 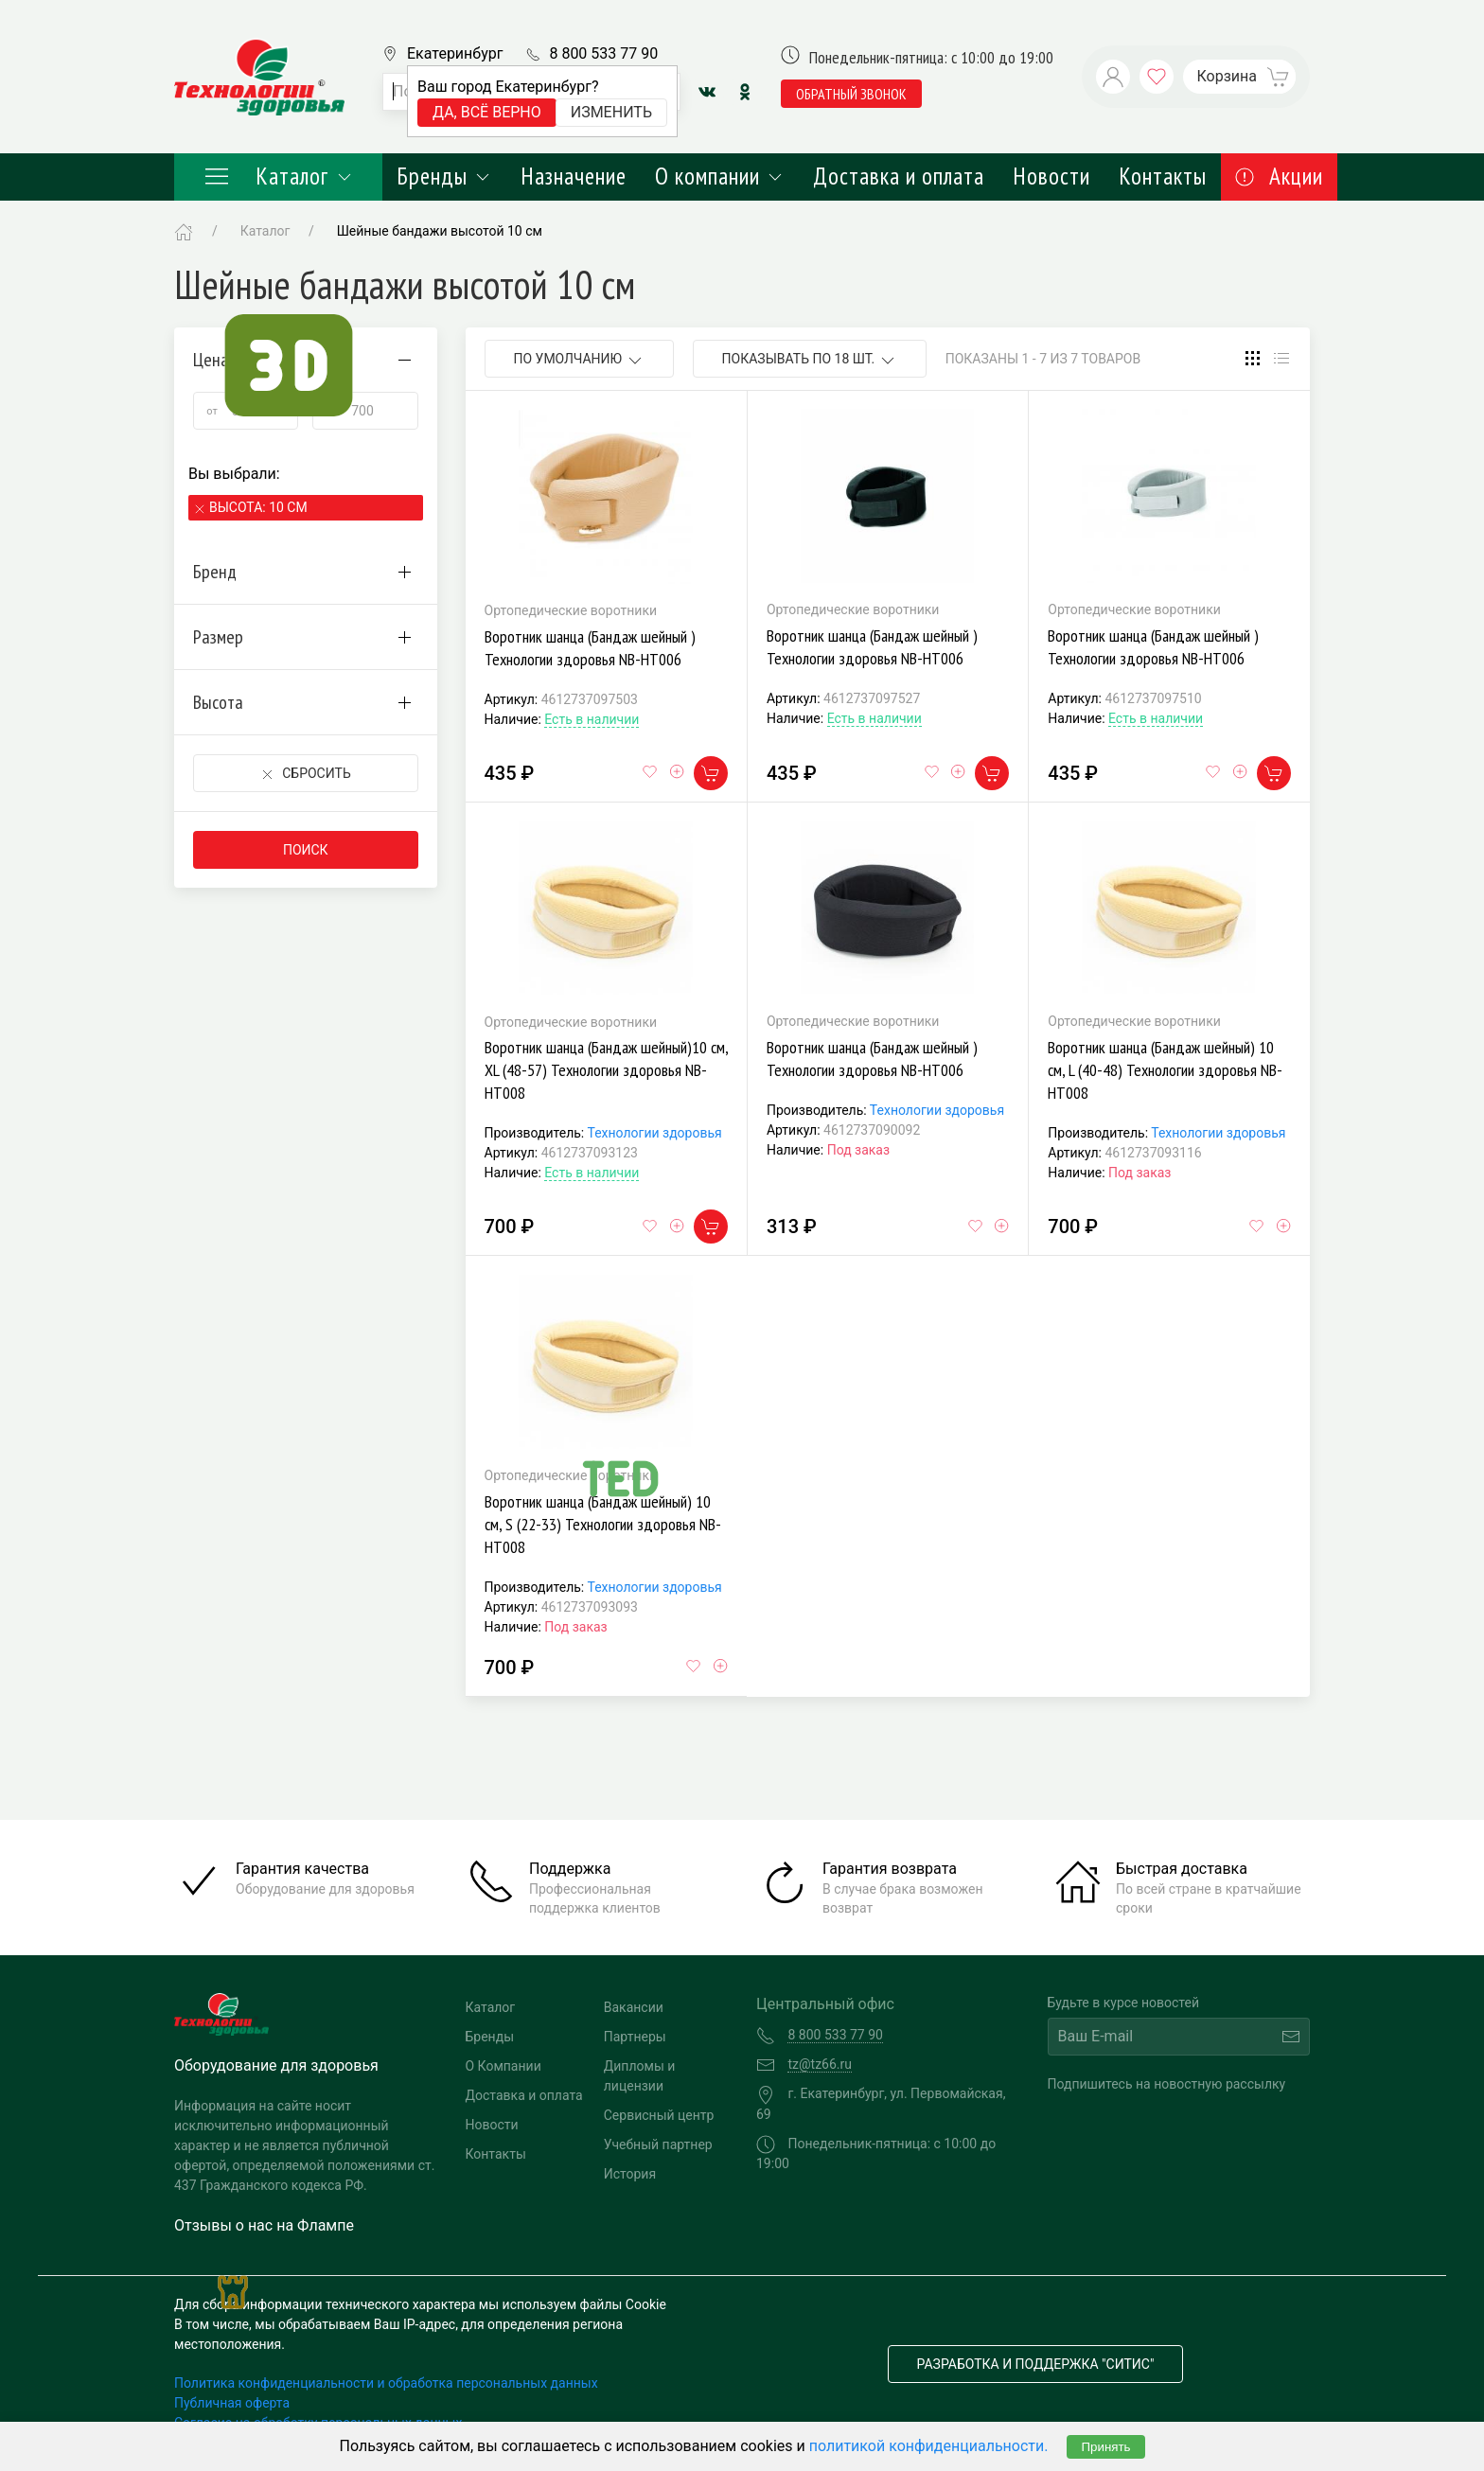 What do you see at coordinates (233, 2292) in the screenshot?
I see `access castle or fortress-themed game` at bounding box center [233, 2292].